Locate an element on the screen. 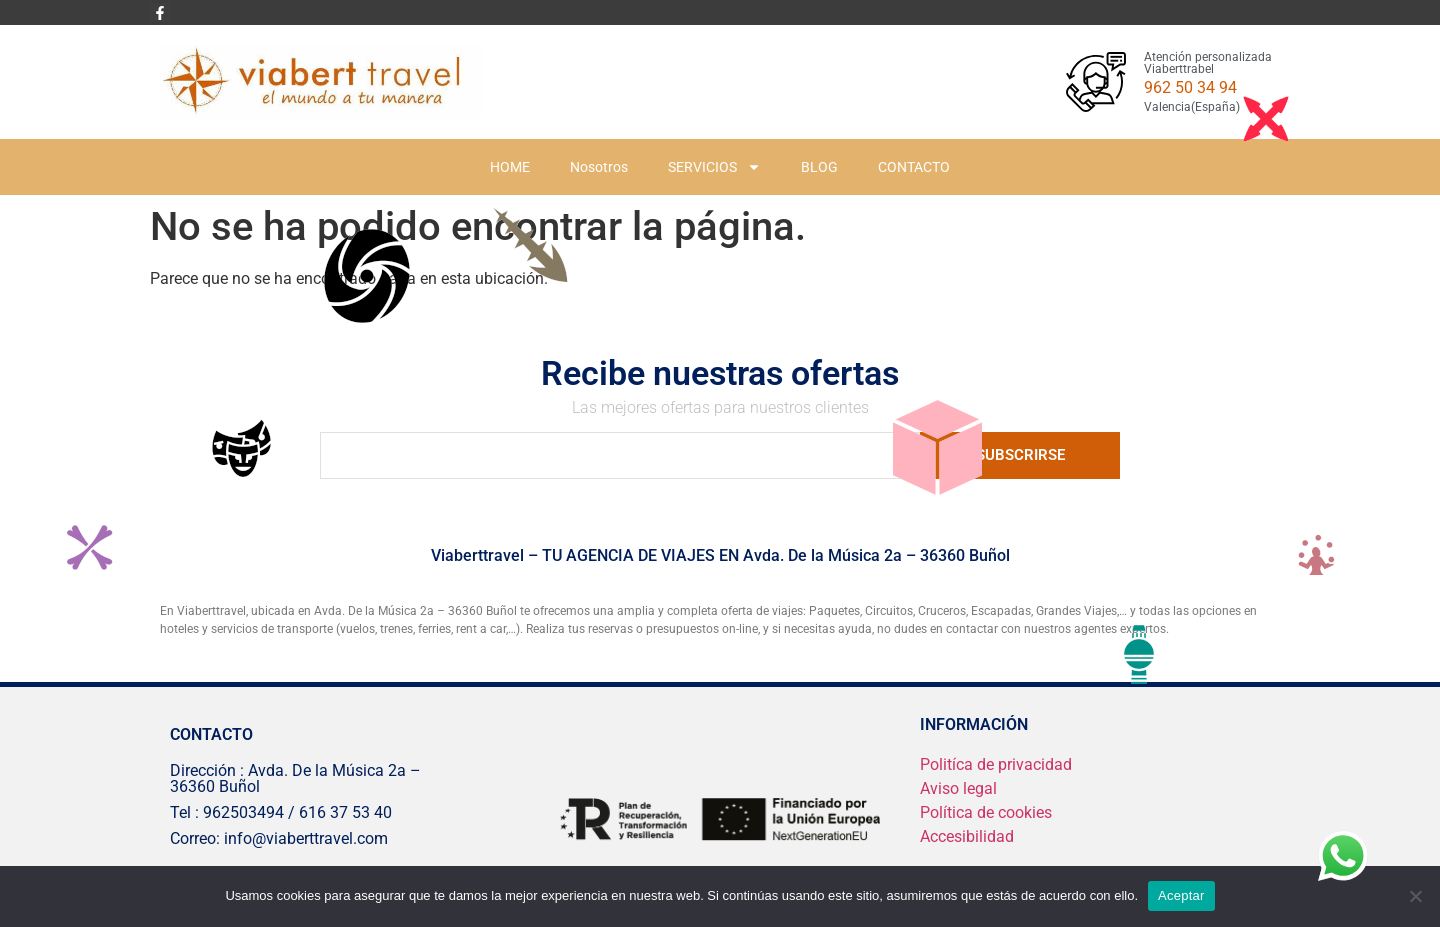  expand content in multiple directions is located at coordinates (1266, 119).